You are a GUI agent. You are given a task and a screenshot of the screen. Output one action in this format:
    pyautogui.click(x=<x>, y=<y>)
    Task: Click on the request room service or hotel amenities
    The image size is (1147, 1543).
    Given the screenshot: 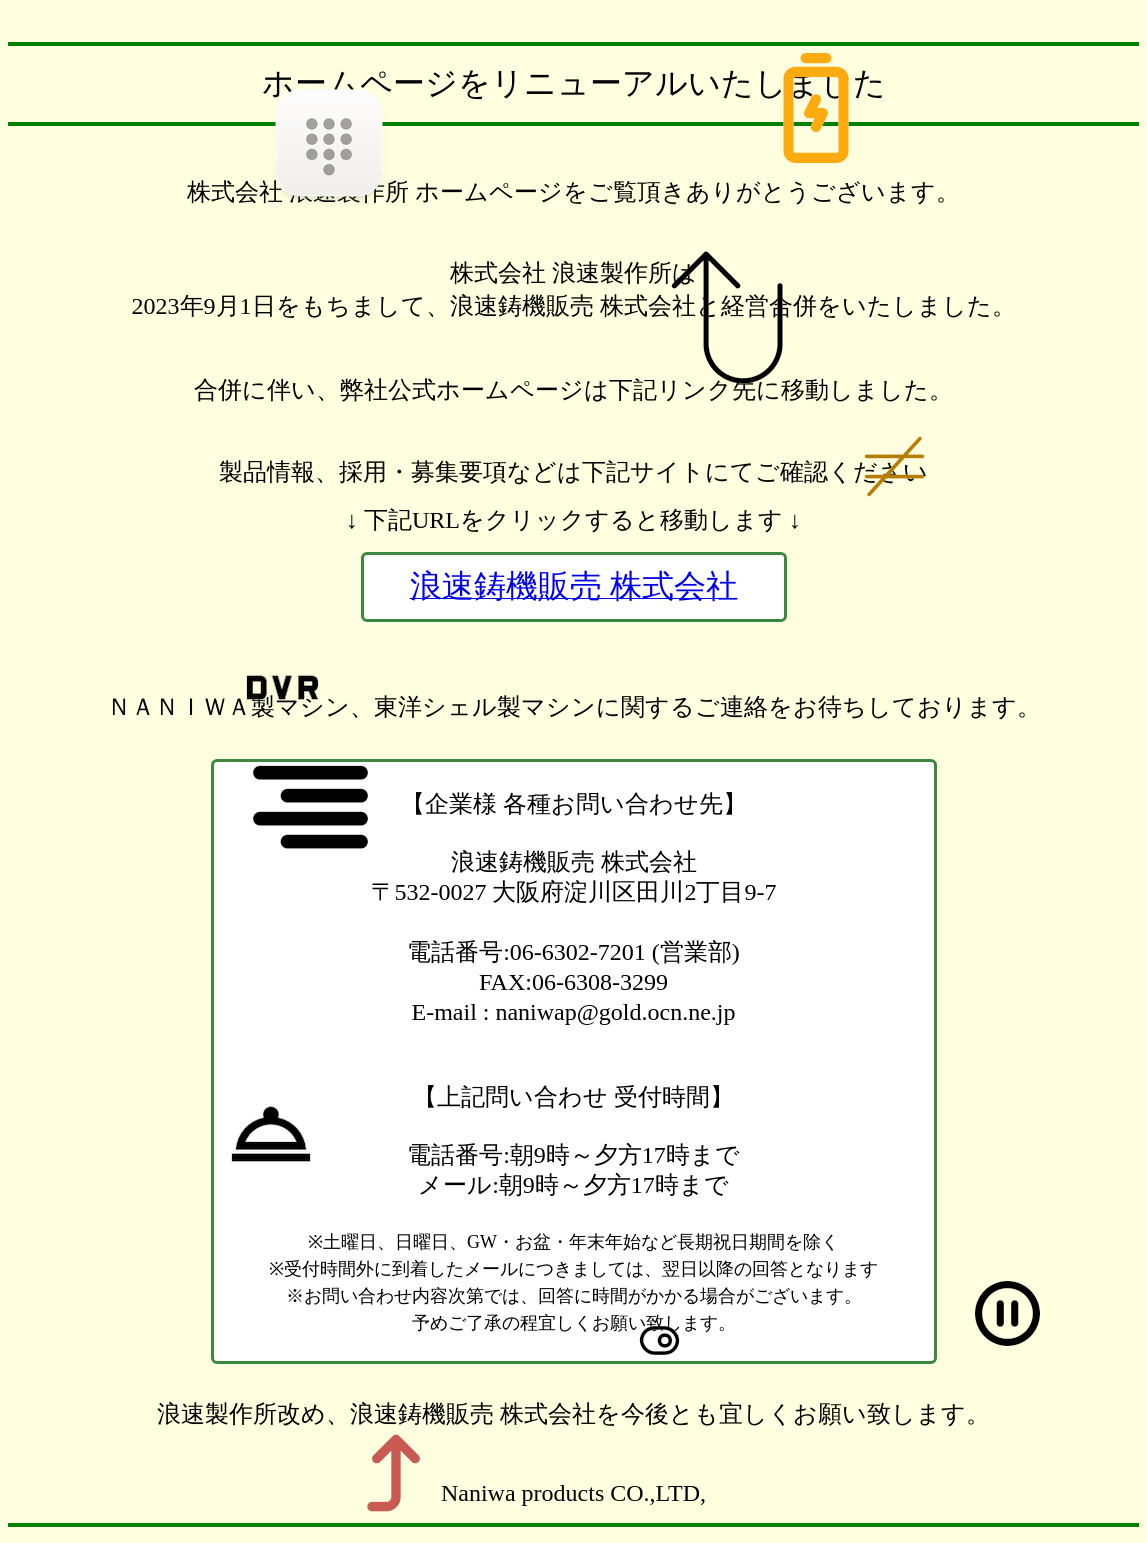 What is the action you would take?
    pyautogui.click(x=271, y=1134)
    